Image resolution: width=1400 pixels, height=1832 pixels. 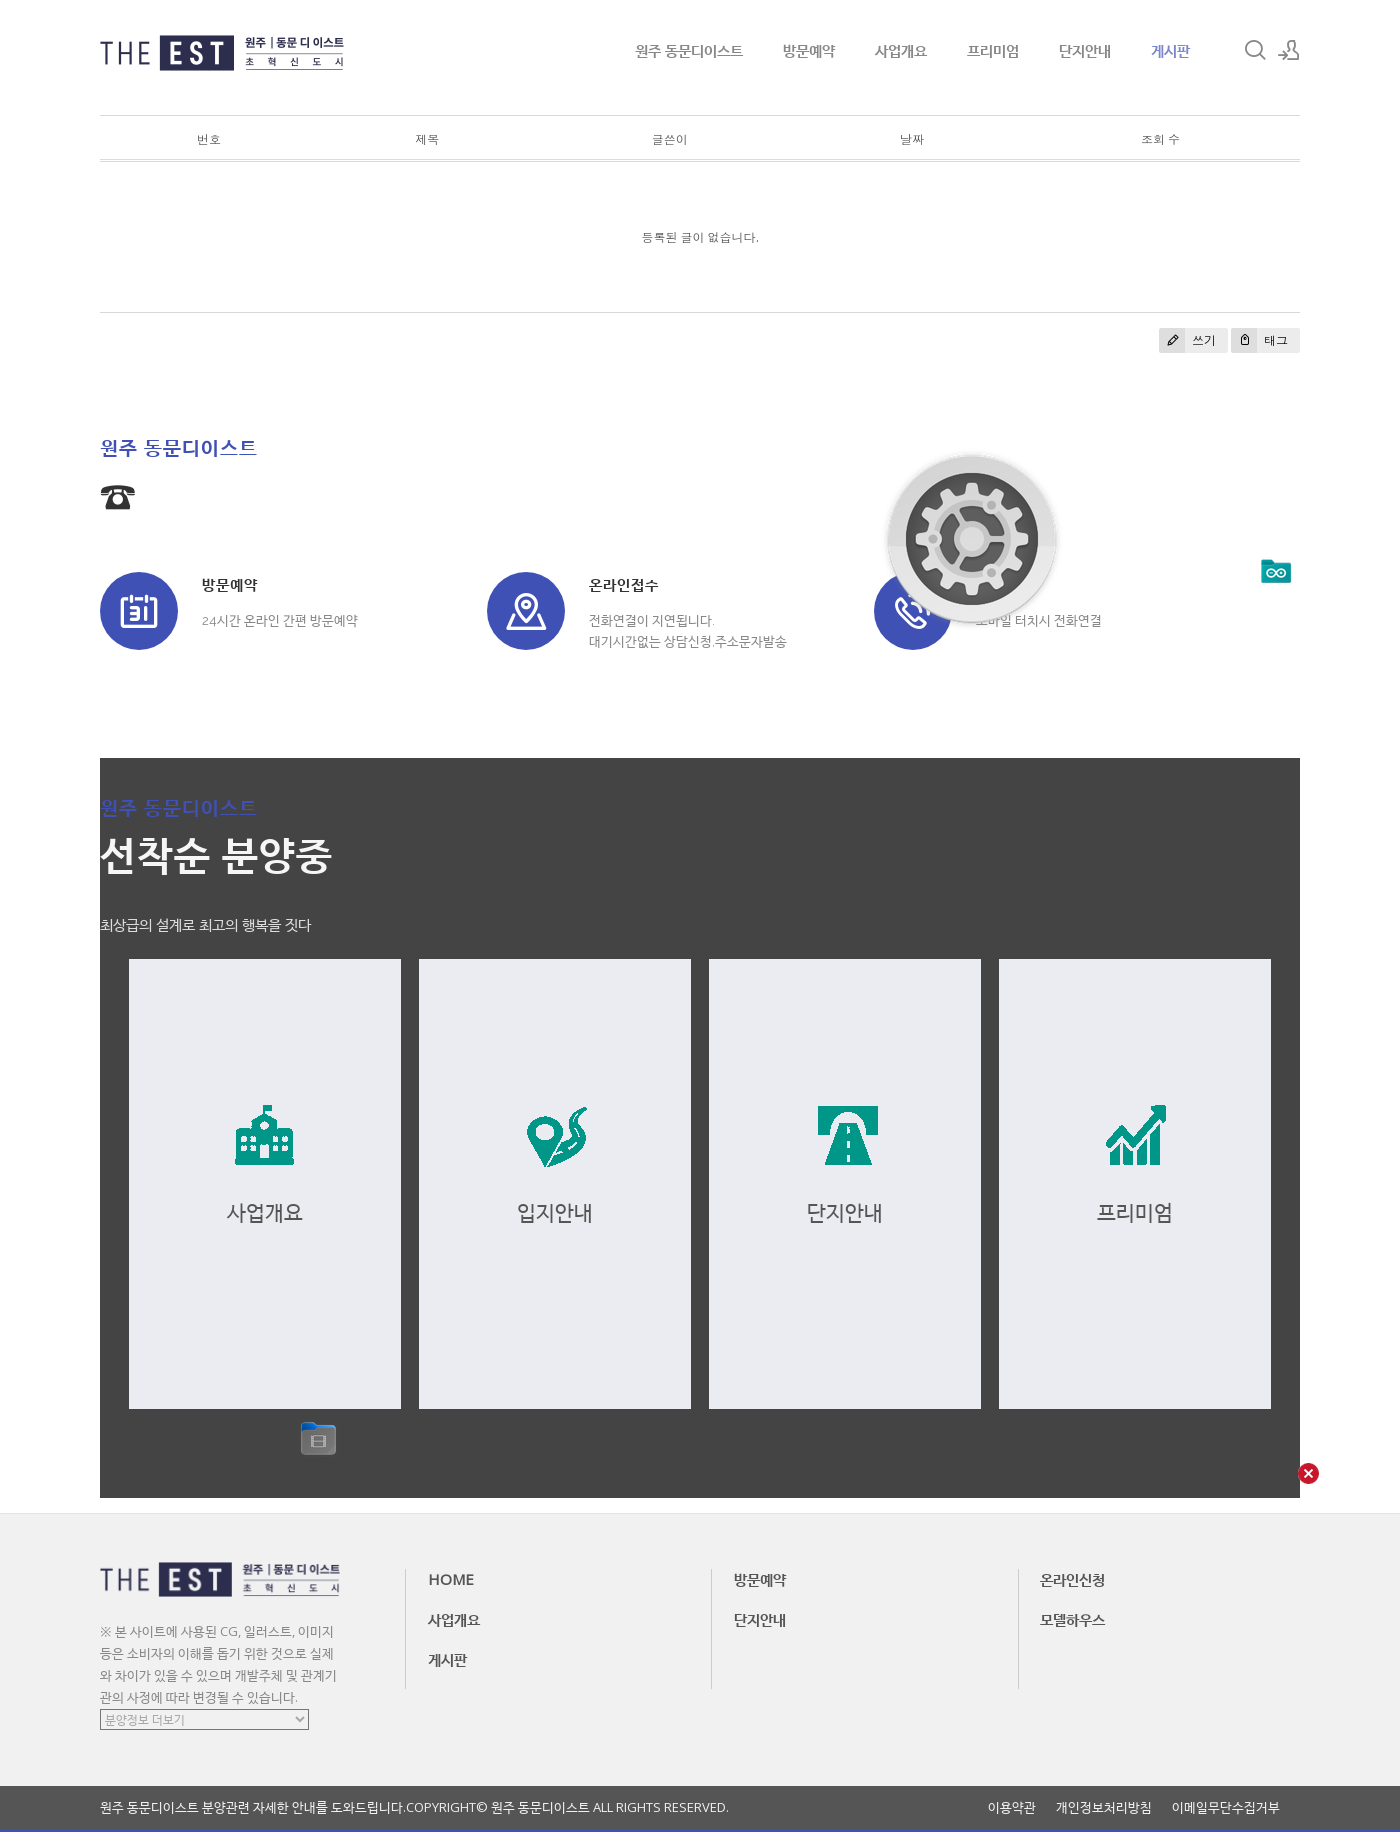 I want to click on cancel or stop the current action, so click(x=1308, y=1473).